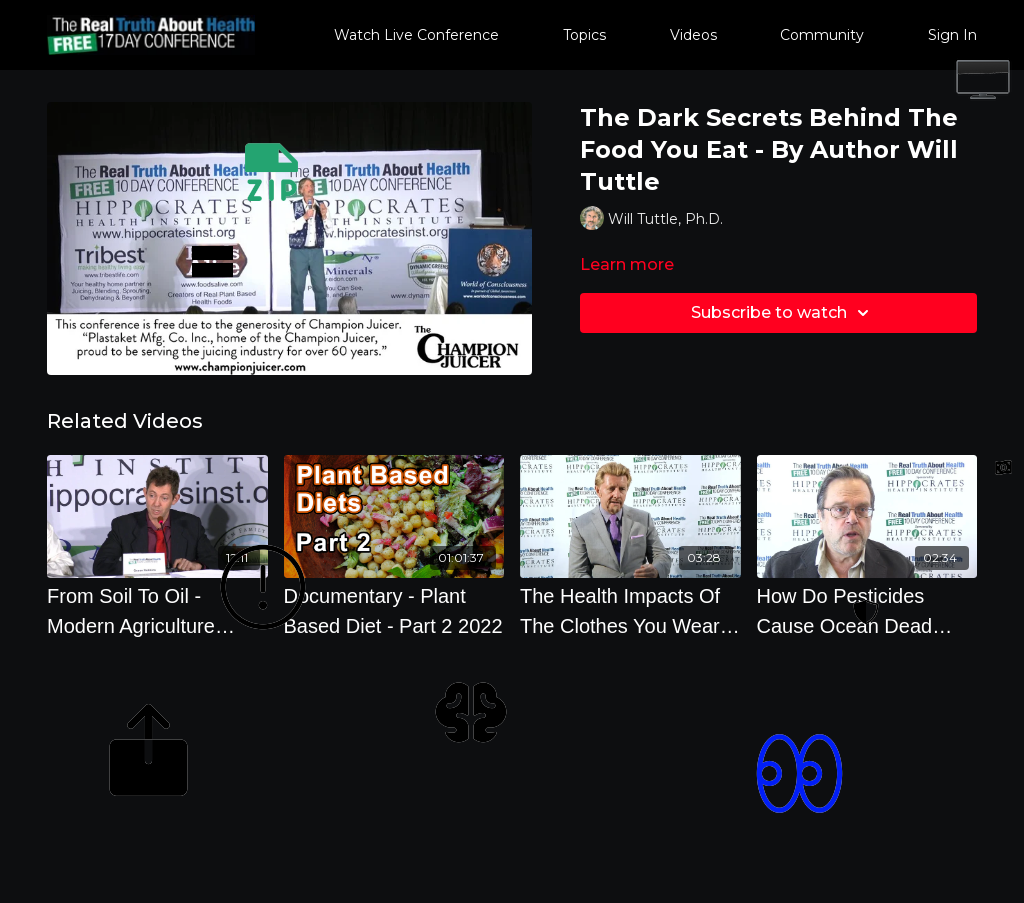 This screenshot has width=1024, height=903. Describe the element at coordinates (471, 713) in the screenshot. I see `access AI or machine learning features` at that location.